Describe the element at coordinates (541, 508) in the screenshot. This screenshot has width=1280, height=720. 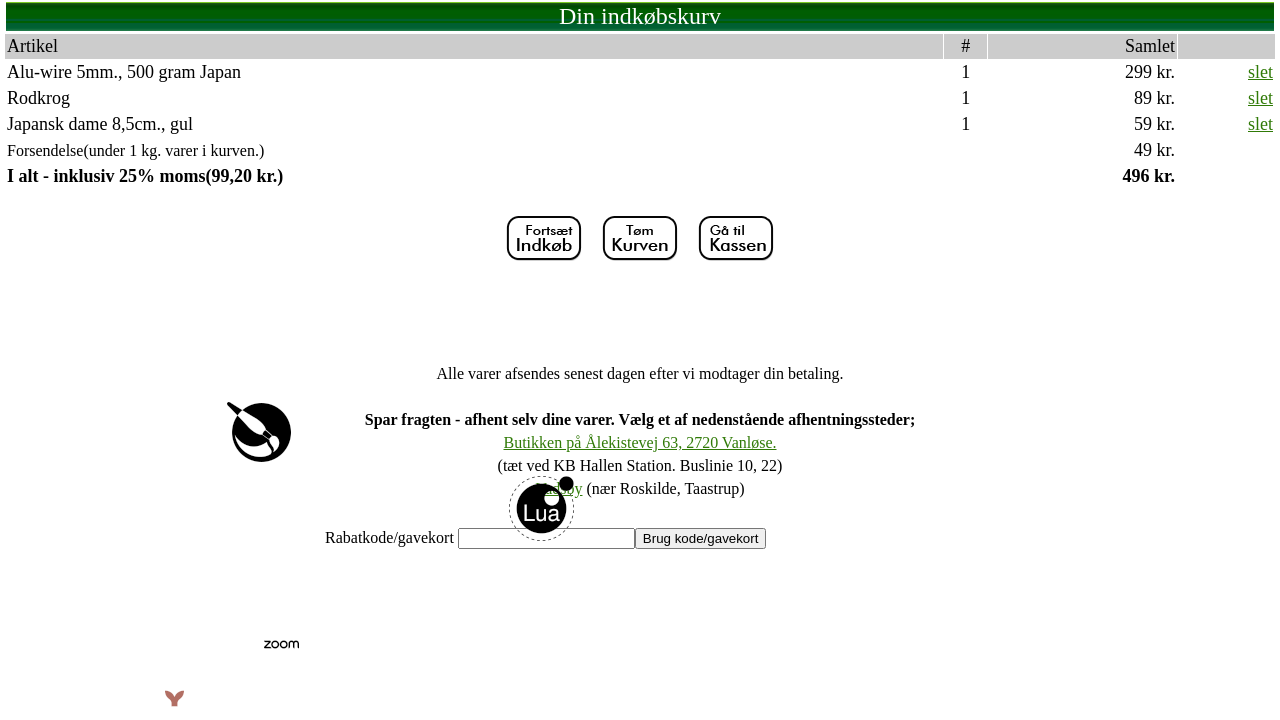
I see `lua programming language logo` at that location.